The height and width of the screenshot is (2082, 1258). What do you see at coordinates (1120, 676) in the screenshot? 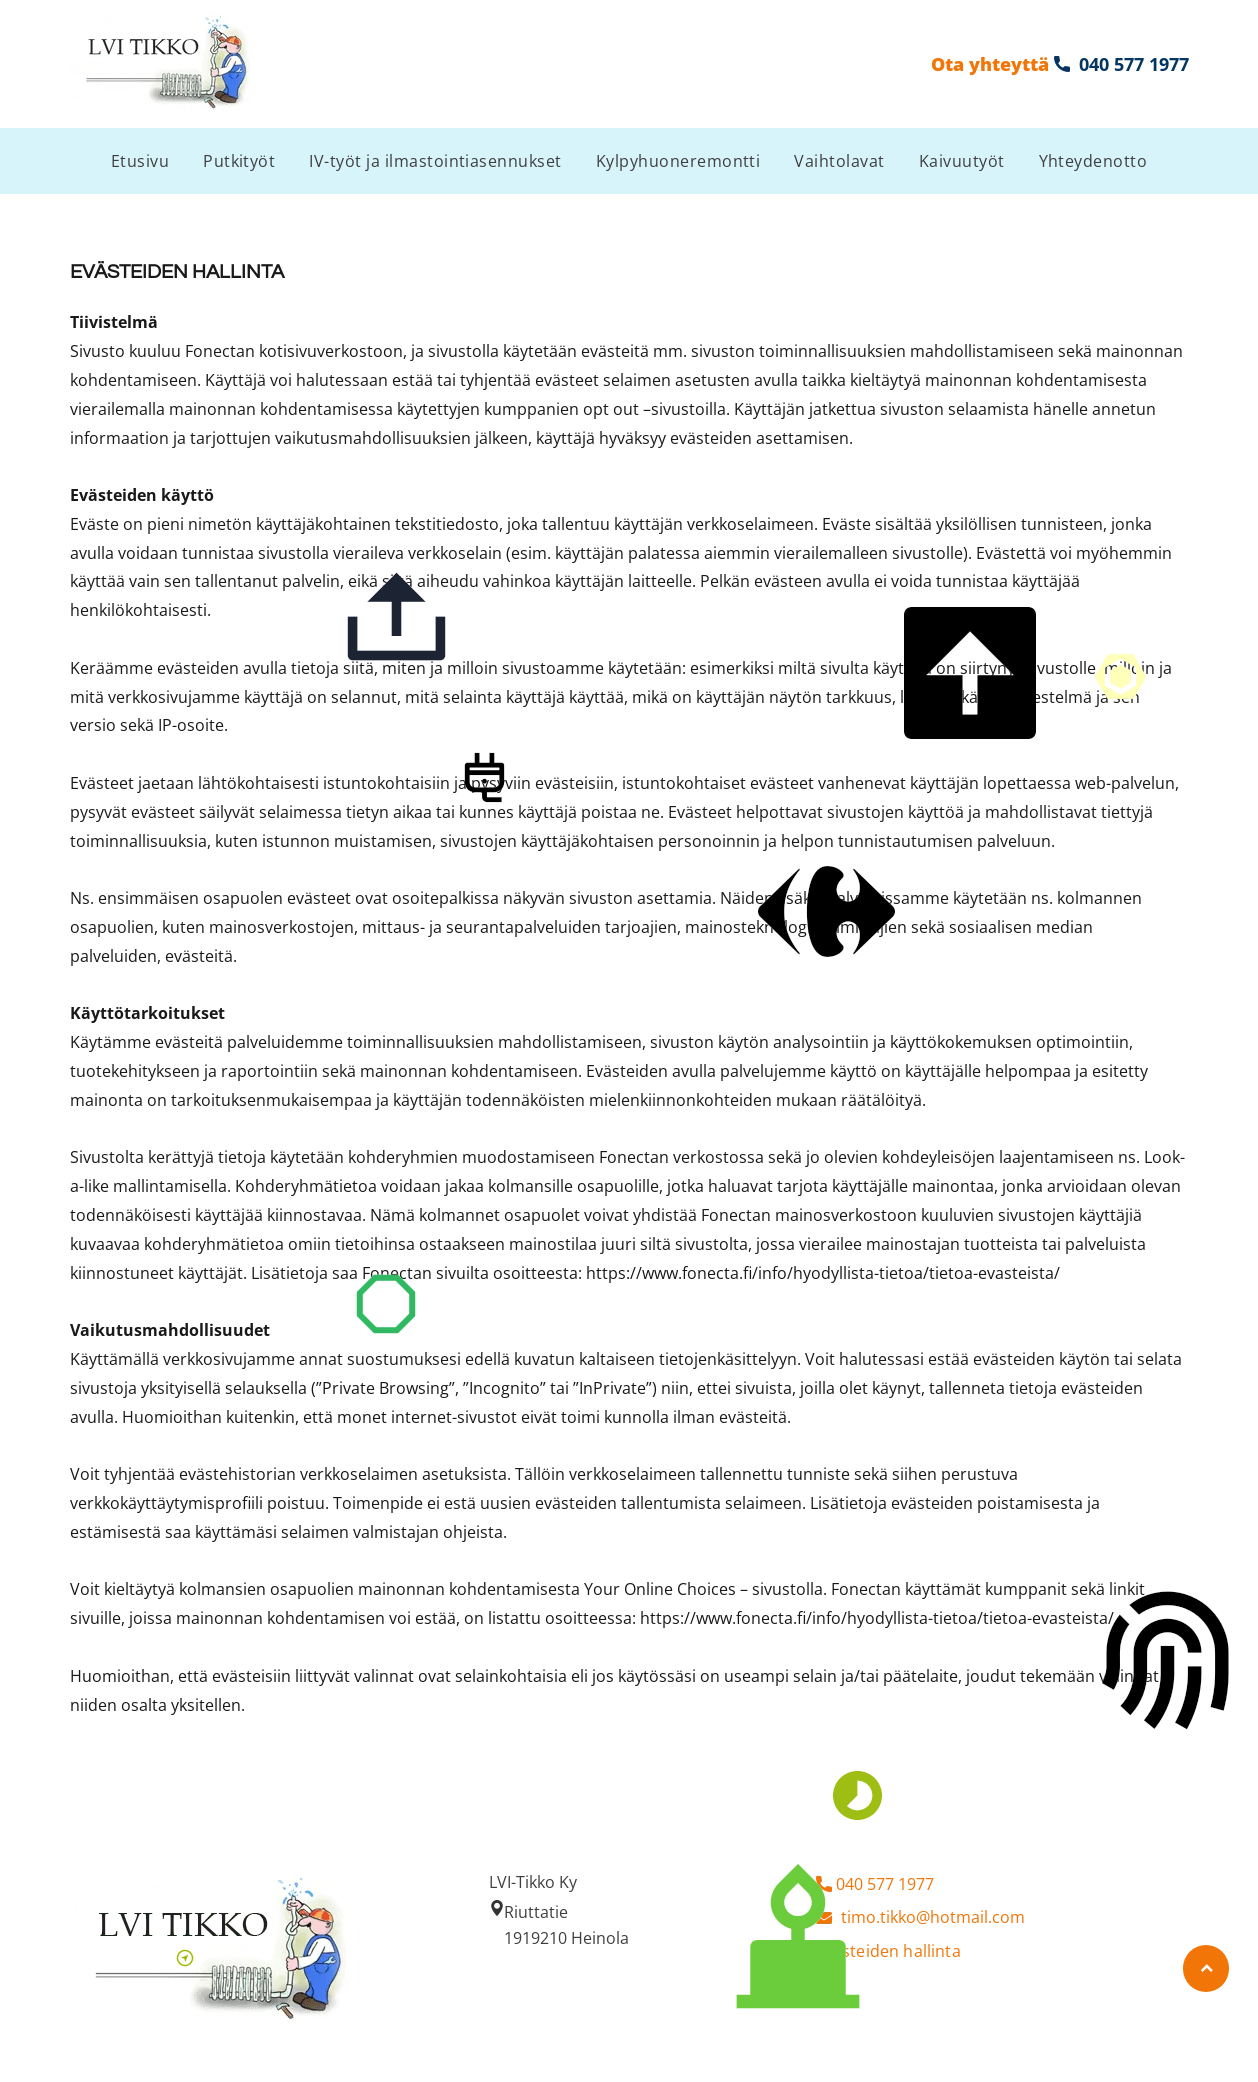
I see `eslint code linting tool logo` at bounding box center [1120, 676].